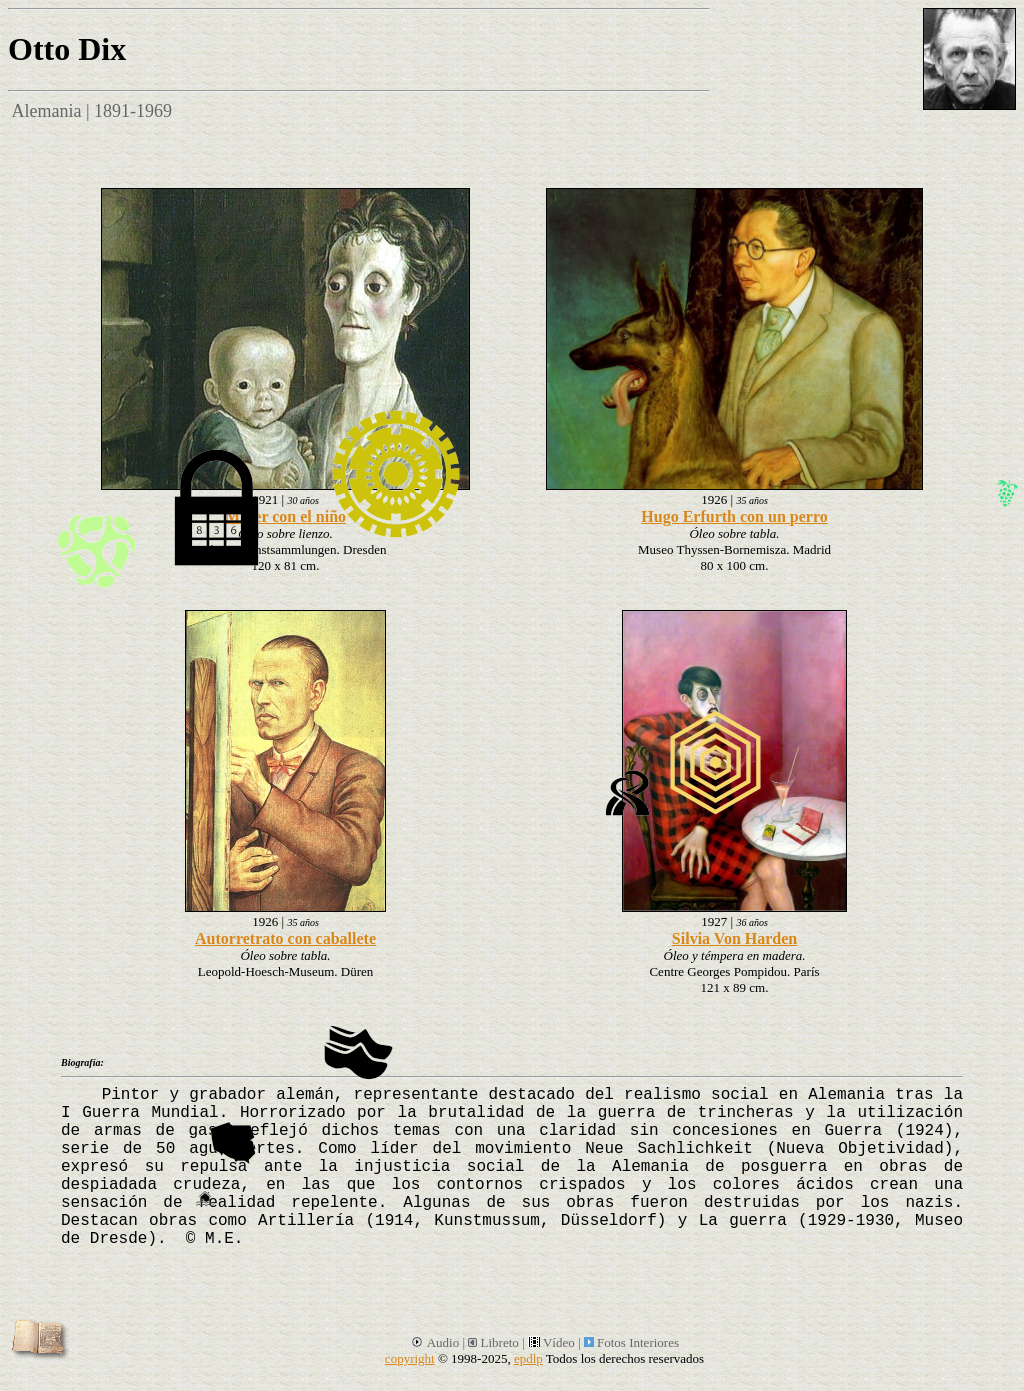 Image resolution: width=1024 pixels, height=1391 pixels. What do you see at coordinates (96, 550) in the screenshot?
I see `indicates a multi-attack or combo ability in a game` at bounding box center [96, 550].